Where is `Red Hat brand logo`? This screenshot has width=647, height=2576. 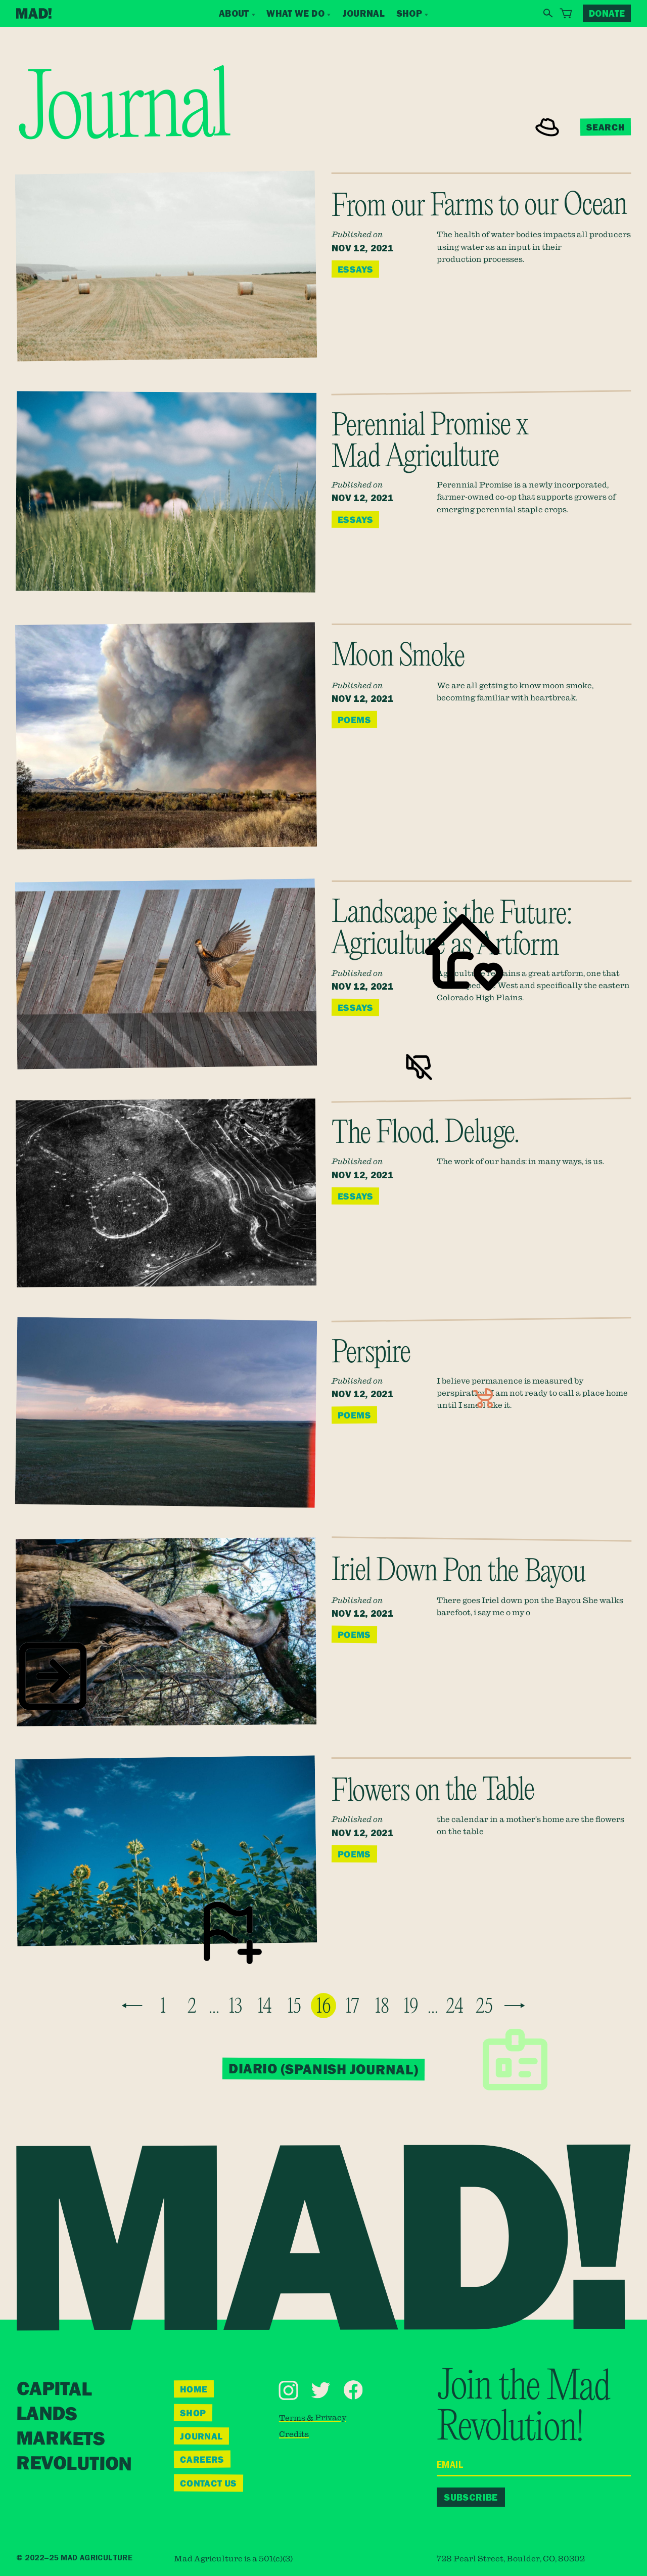 Red Hat brand logo is located at coordinates (547, 126).